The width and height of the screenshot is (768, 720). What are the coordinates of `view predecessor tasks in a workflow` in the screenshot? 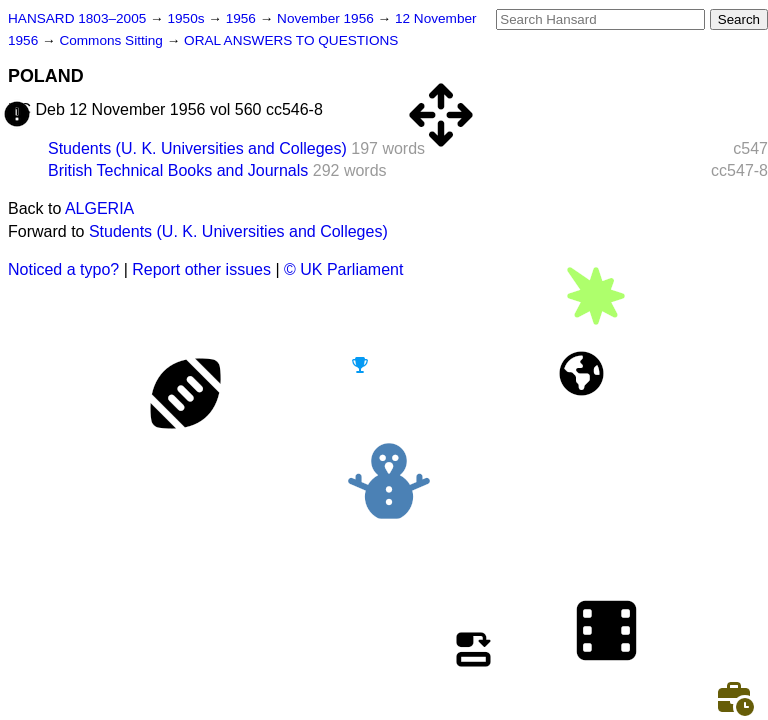 It's located at (473, 649).